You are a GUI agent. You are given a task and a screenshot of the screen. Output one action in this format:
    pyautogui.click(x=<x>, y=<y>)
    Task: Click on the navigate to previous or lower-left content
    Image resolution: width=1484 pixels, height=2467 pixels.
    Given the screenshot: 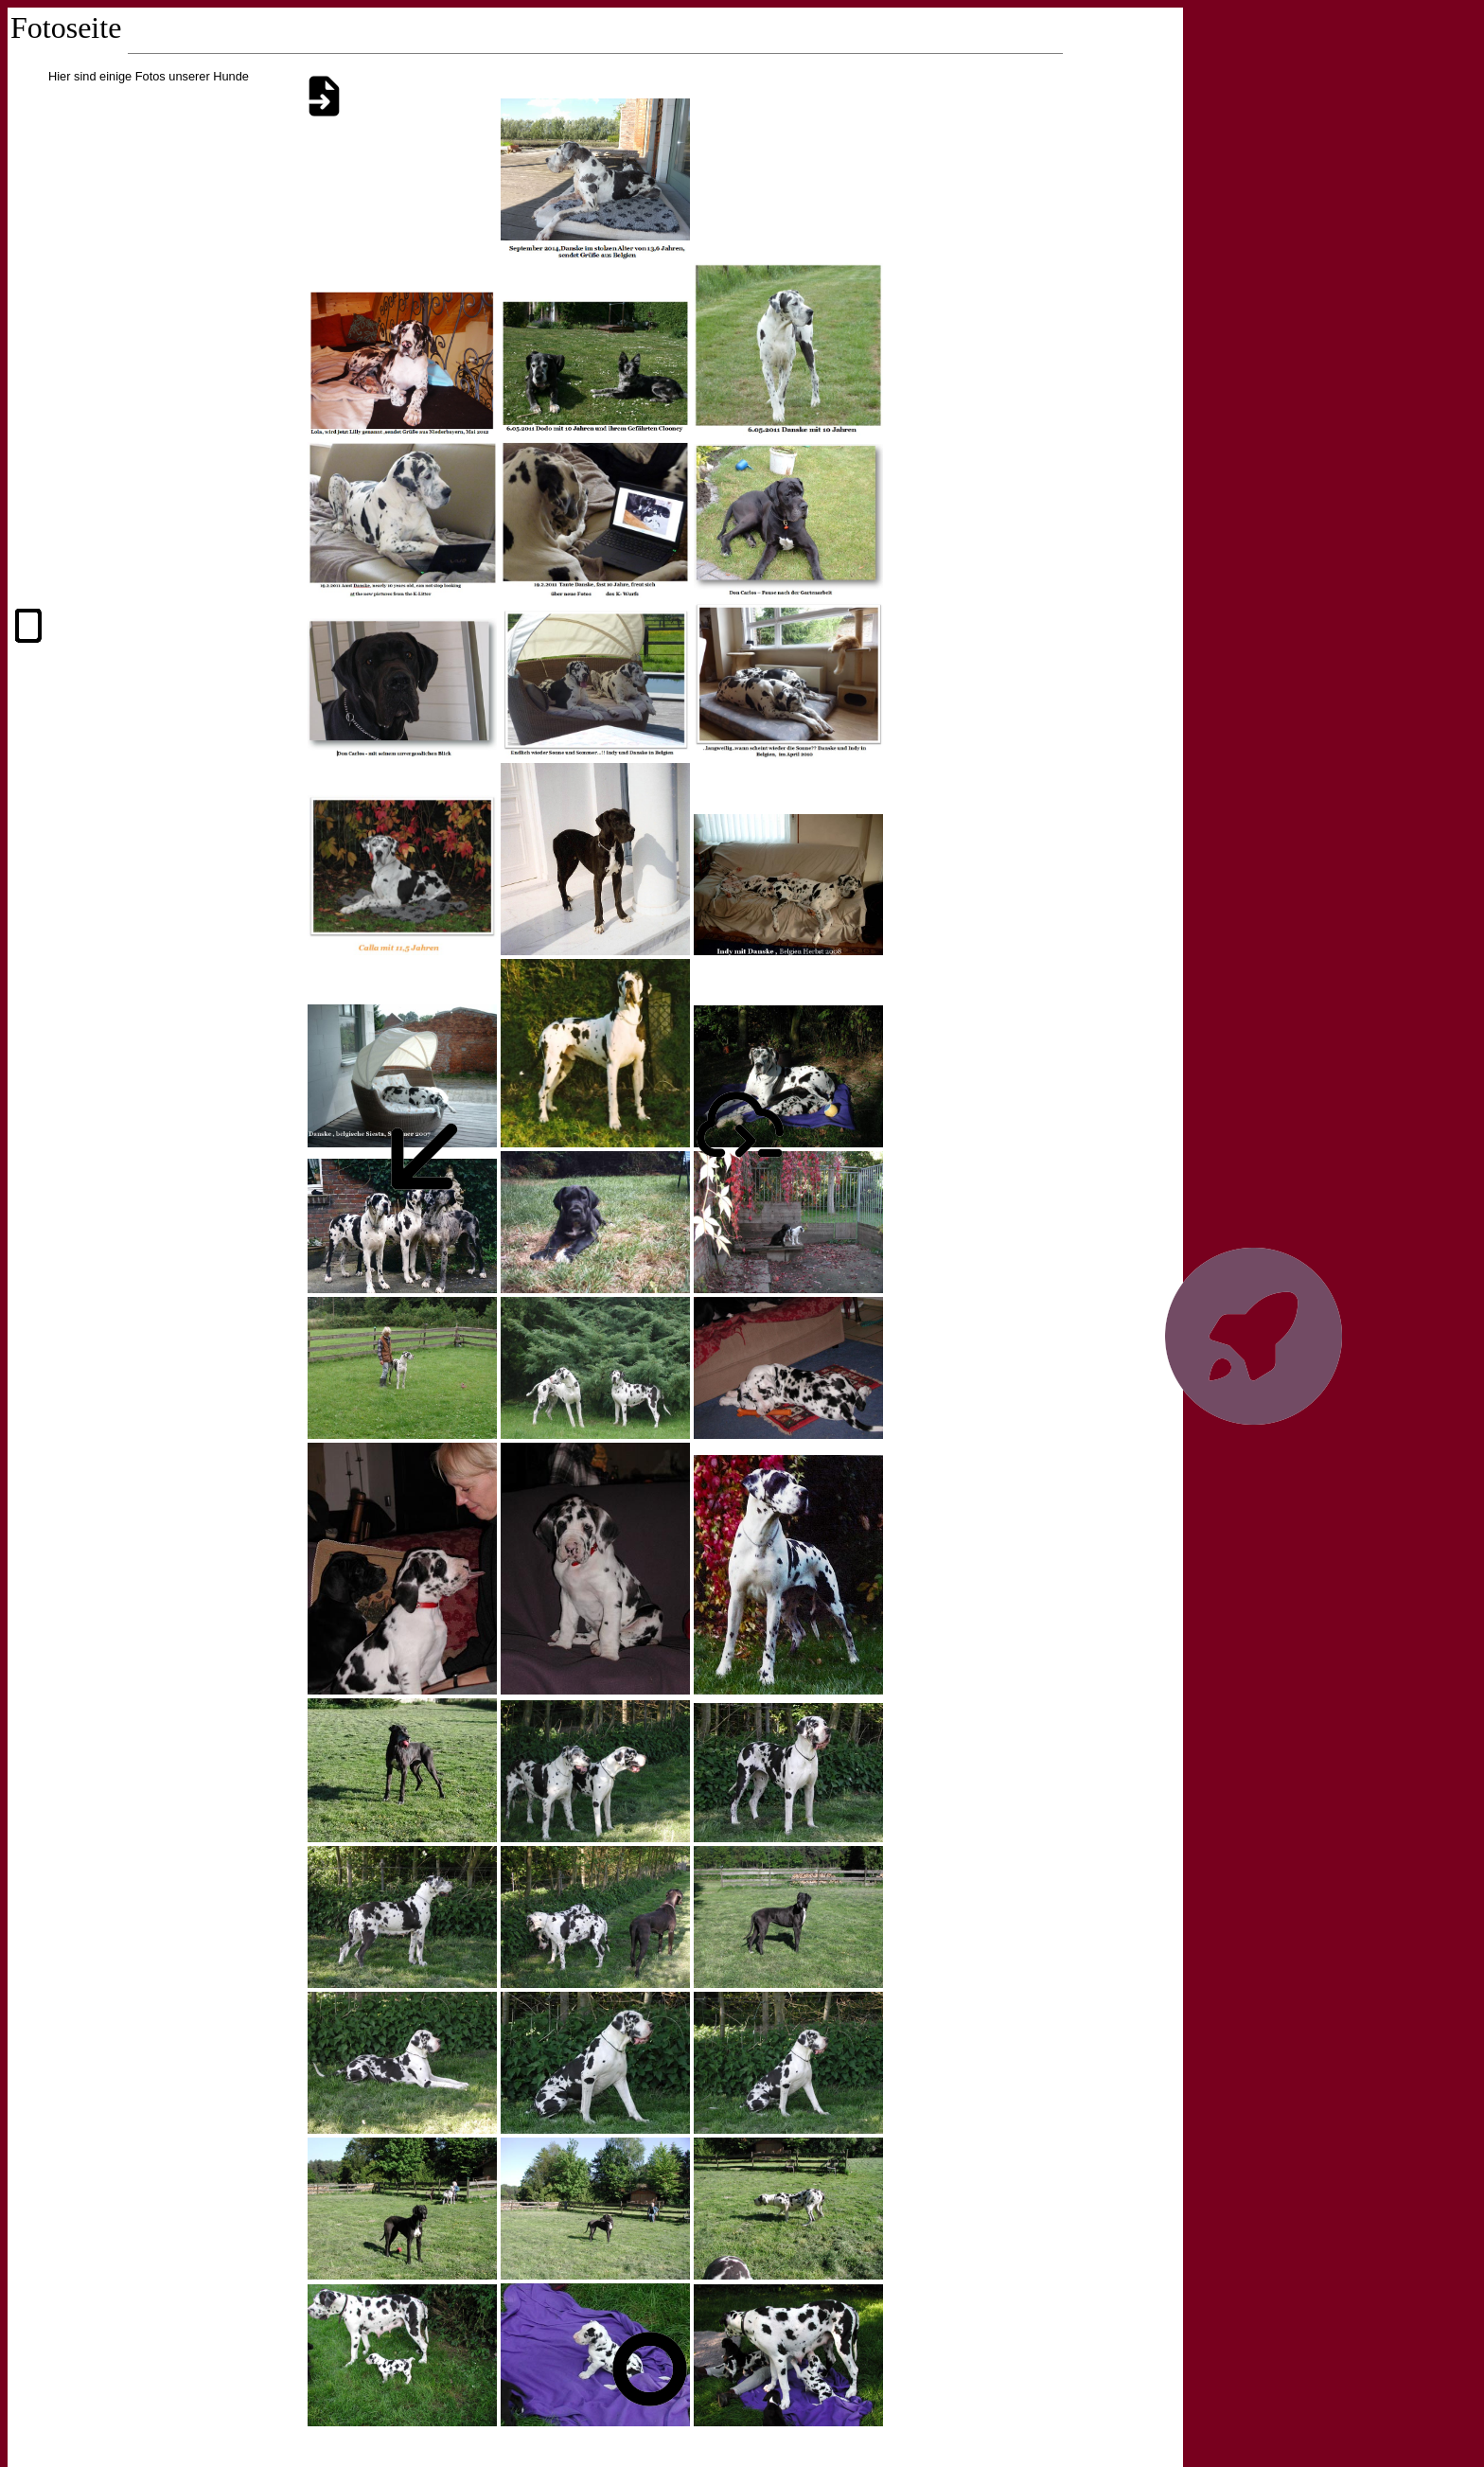 What is the action you would take?
    pyautogui.click(x=424, y=1156)
    